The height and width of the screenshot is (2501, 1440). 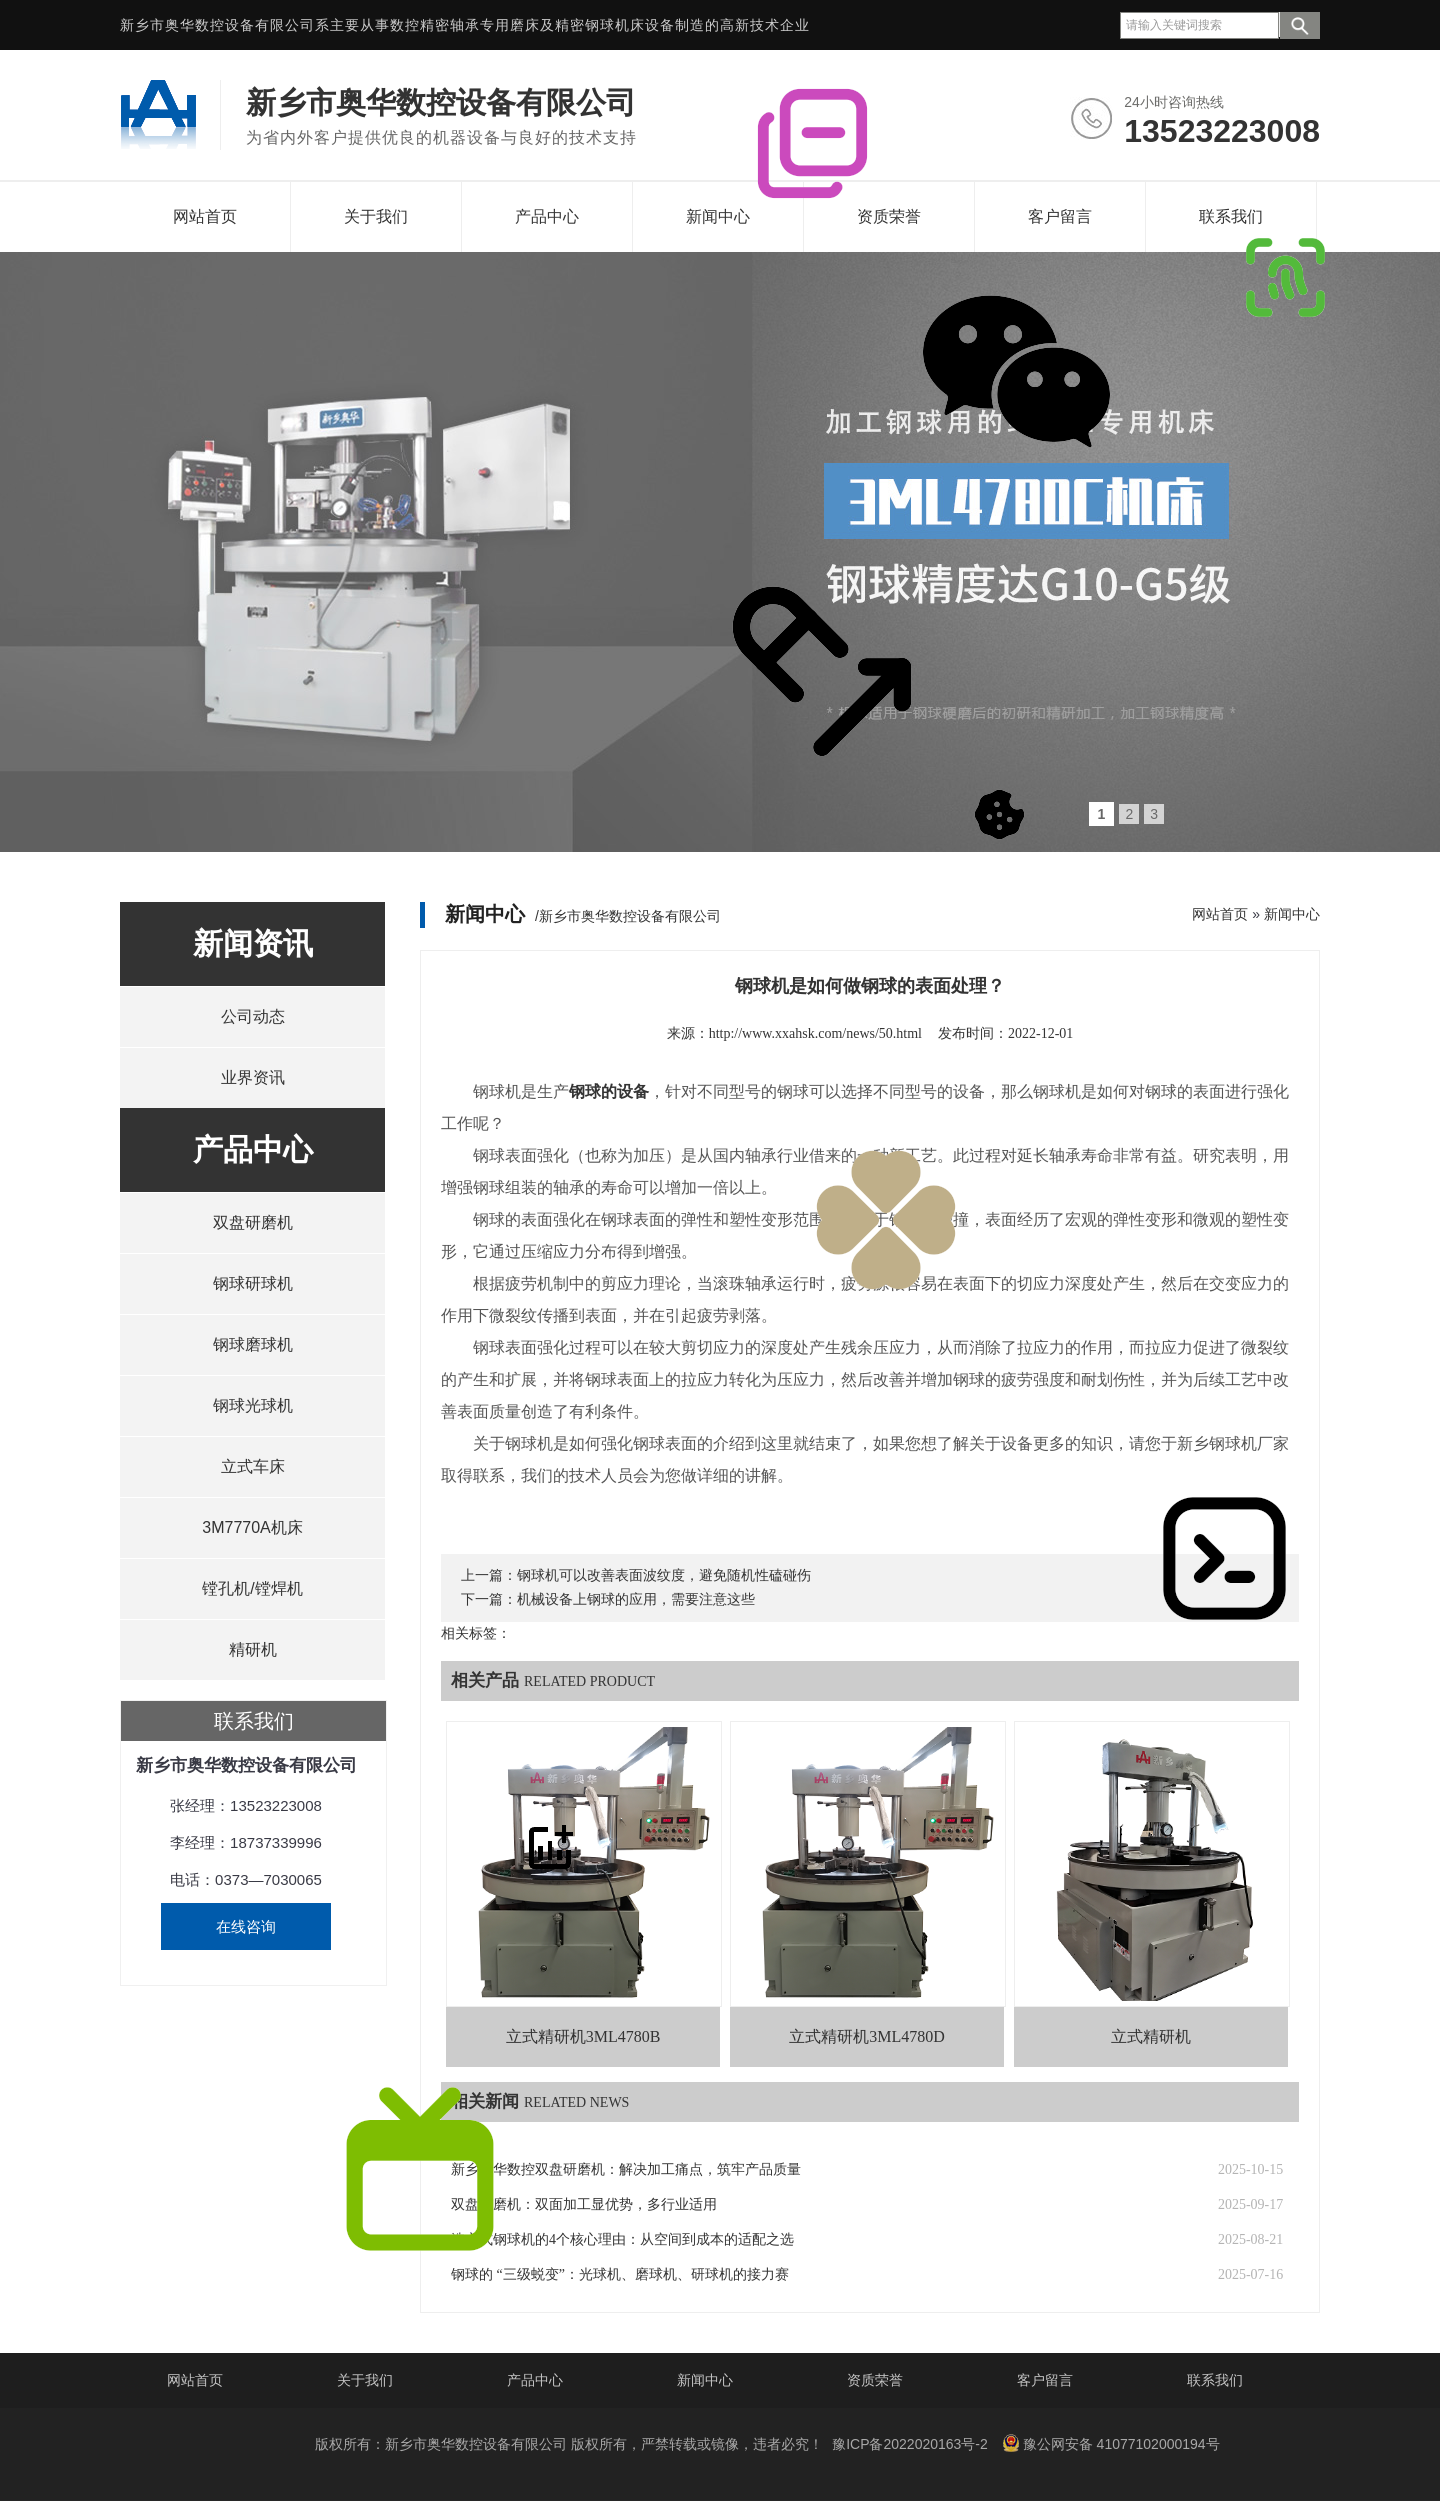 What do you see at coordinates (999, 814) in the screenshot?
I see `manage cookie consent preferences` at bounding box center [999, 814].